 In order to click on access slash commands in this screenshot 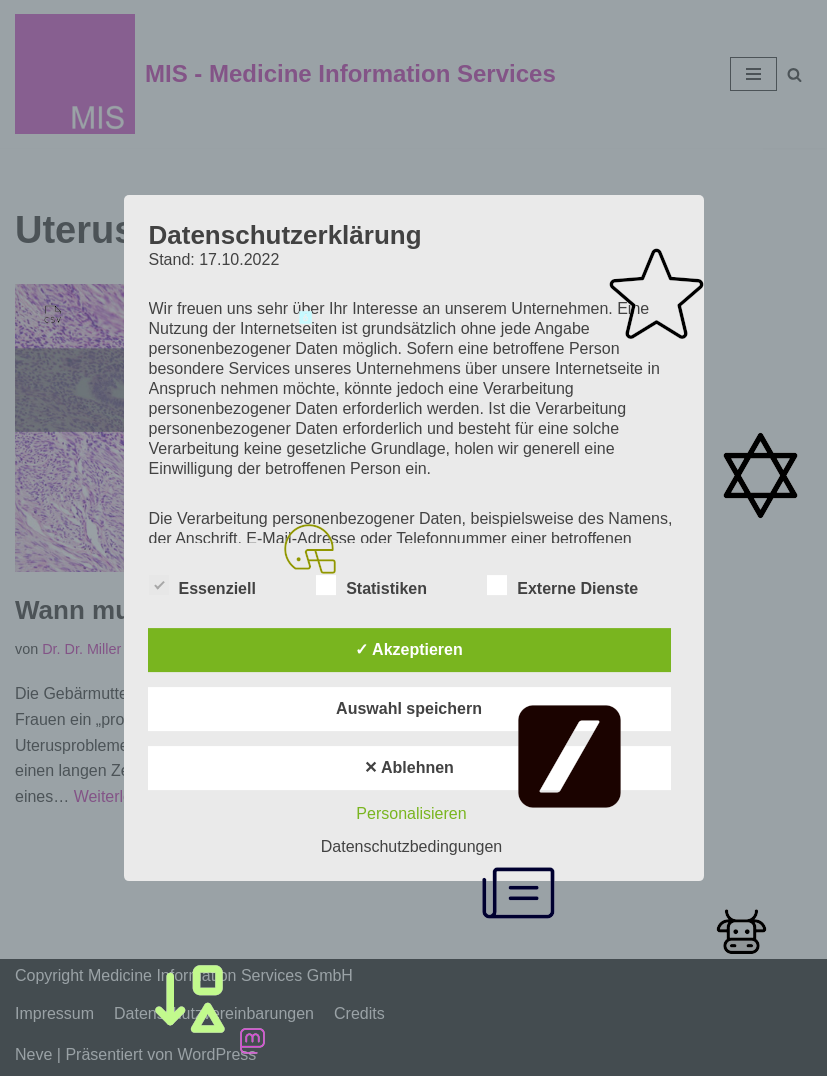, I will do `click(569, 756)`.